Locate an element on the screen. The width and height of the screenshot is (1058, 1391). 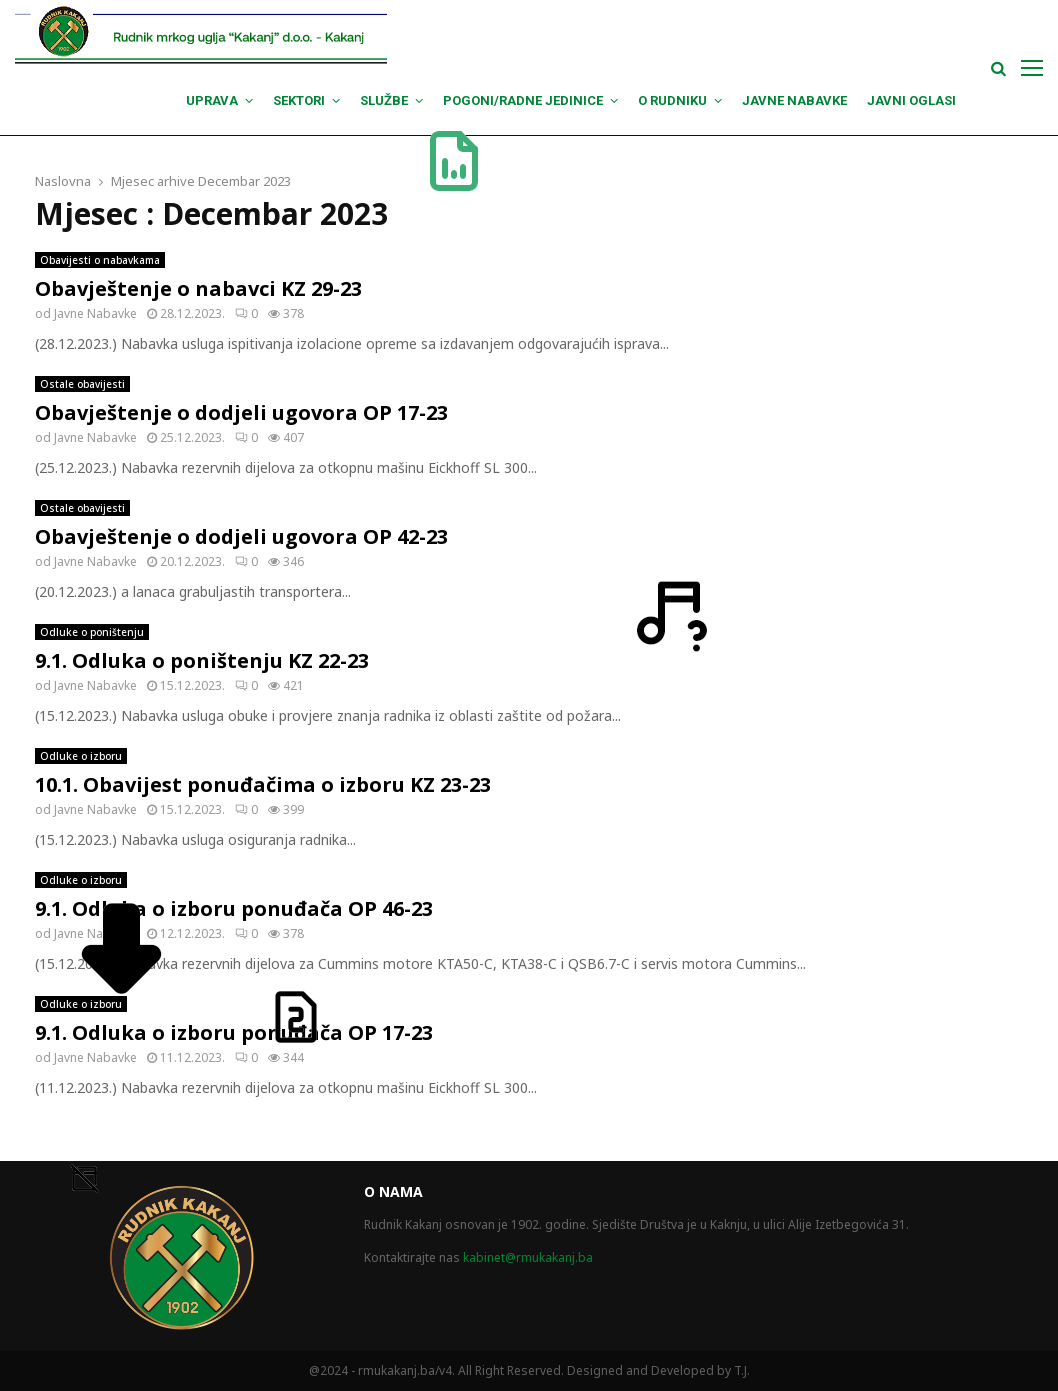
browser window disabled or unavailable is located at coordinates (84, 1178).